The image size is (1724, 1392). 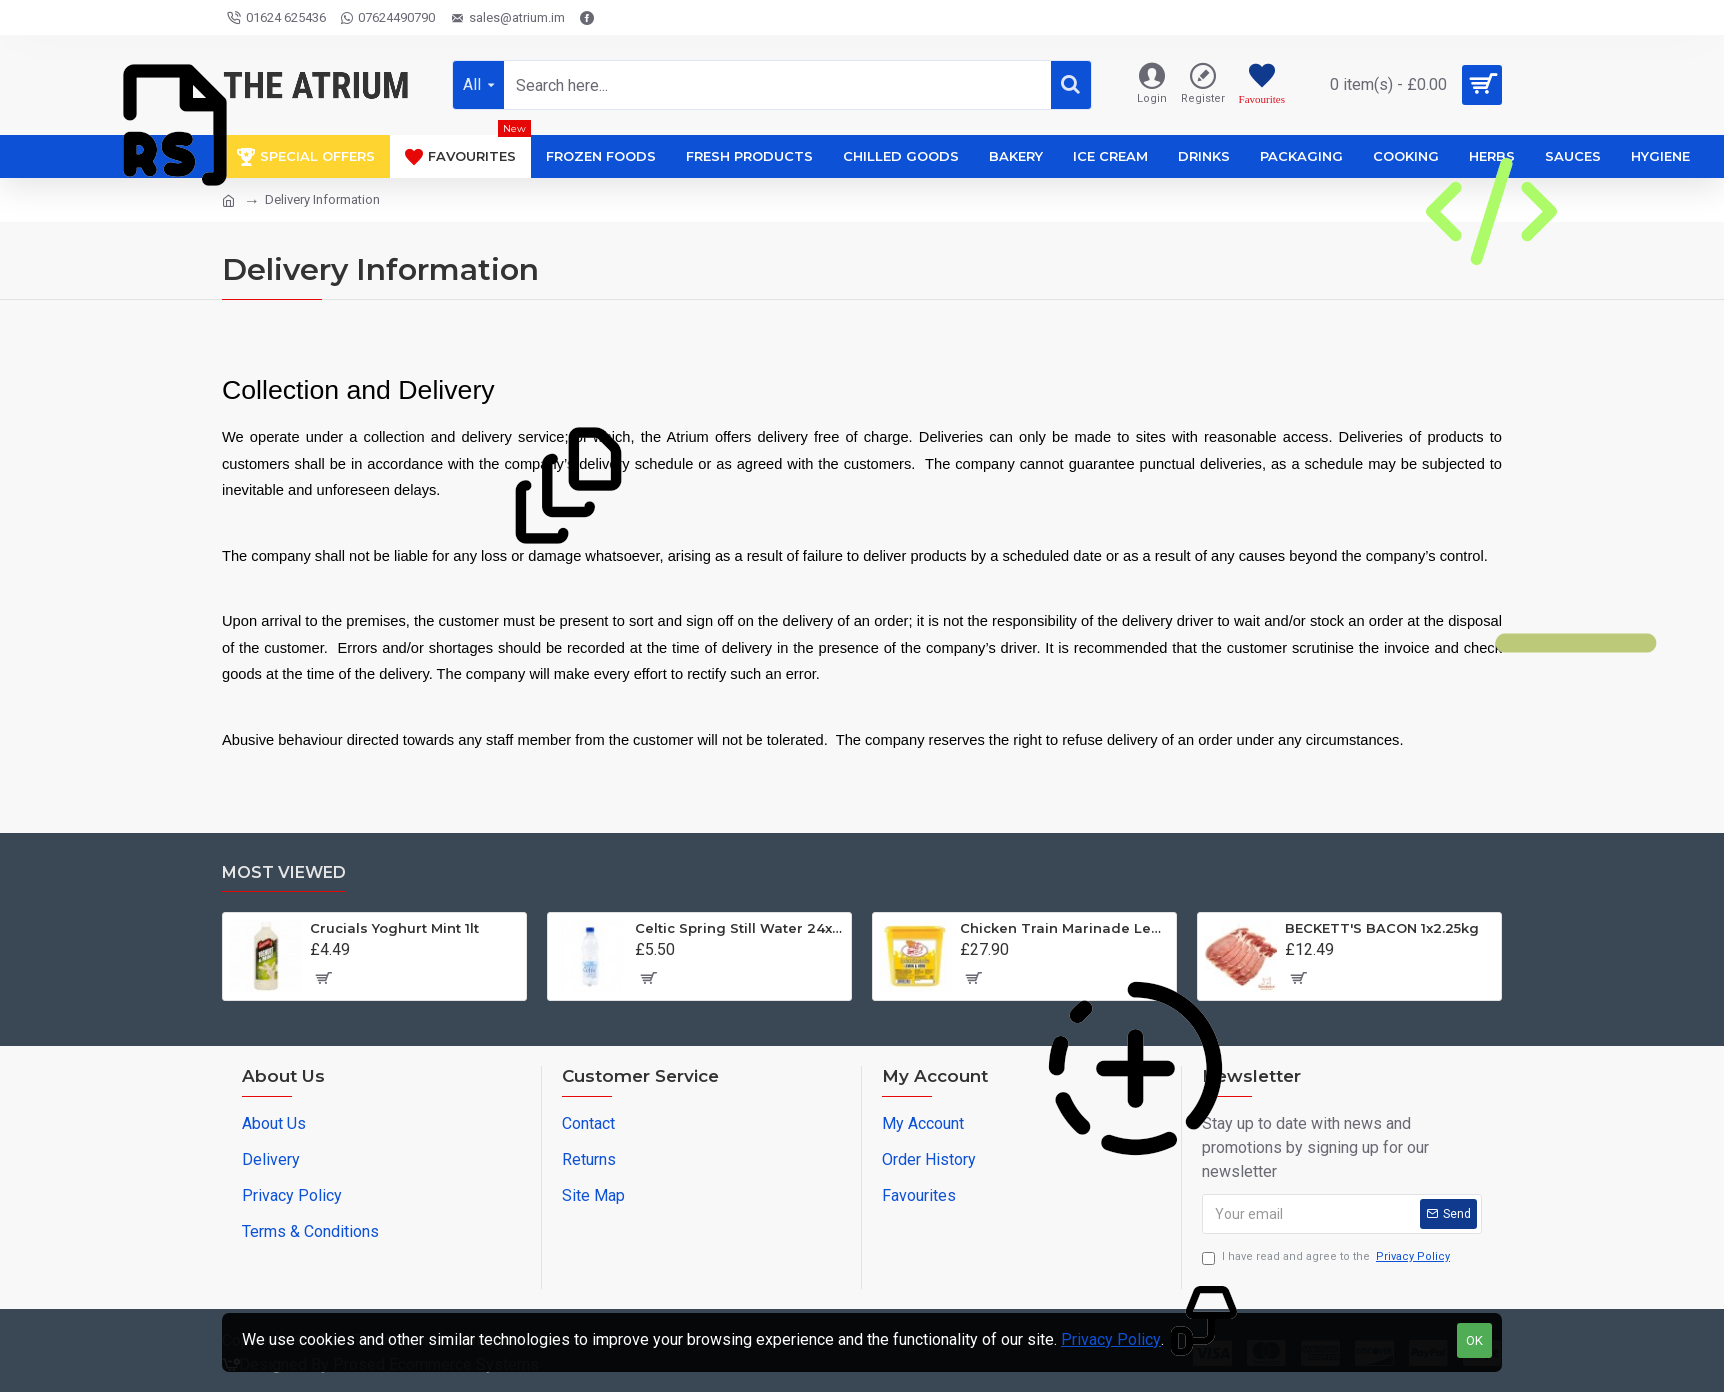 I want to click on select a wall-mounted light fixture, so click(x=1204, y=1319).